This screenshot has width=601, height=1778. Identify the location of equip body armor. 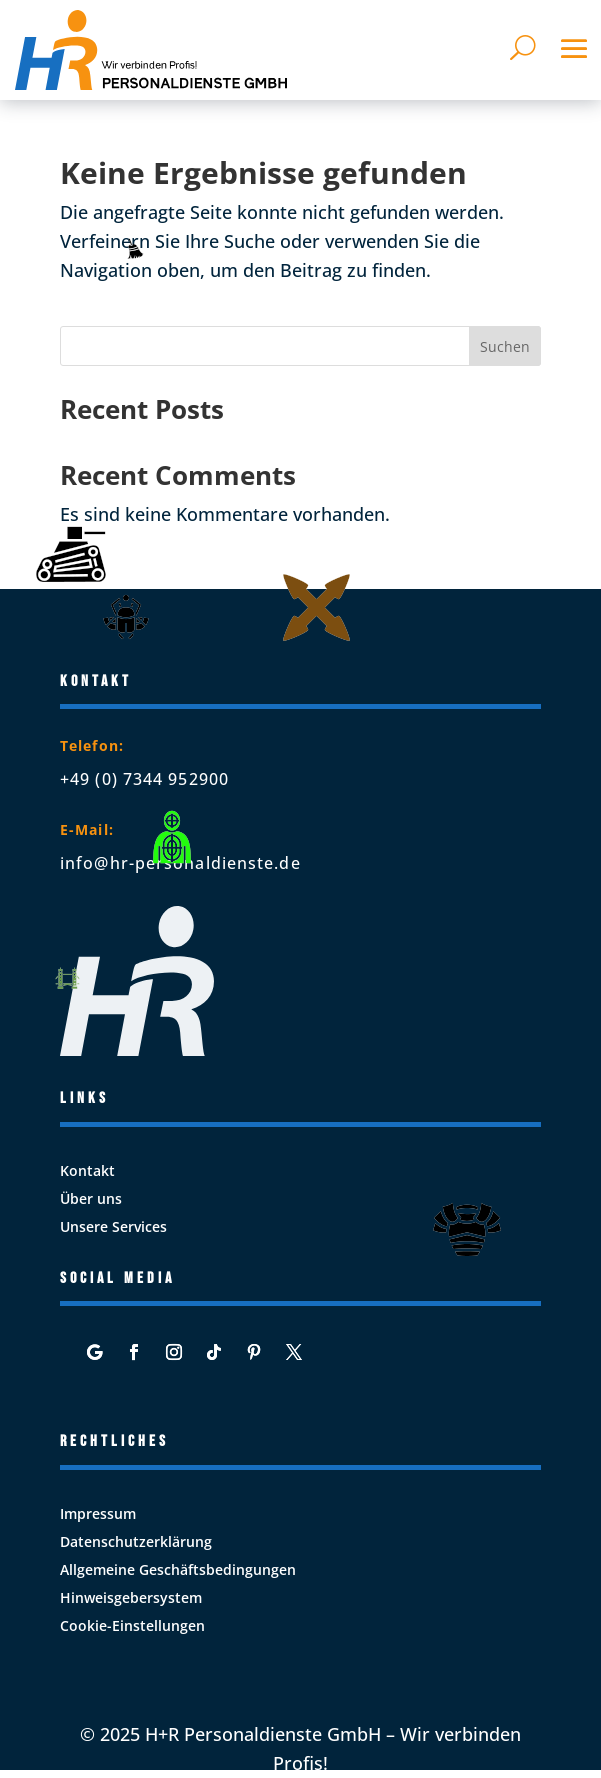
(467, 1229).